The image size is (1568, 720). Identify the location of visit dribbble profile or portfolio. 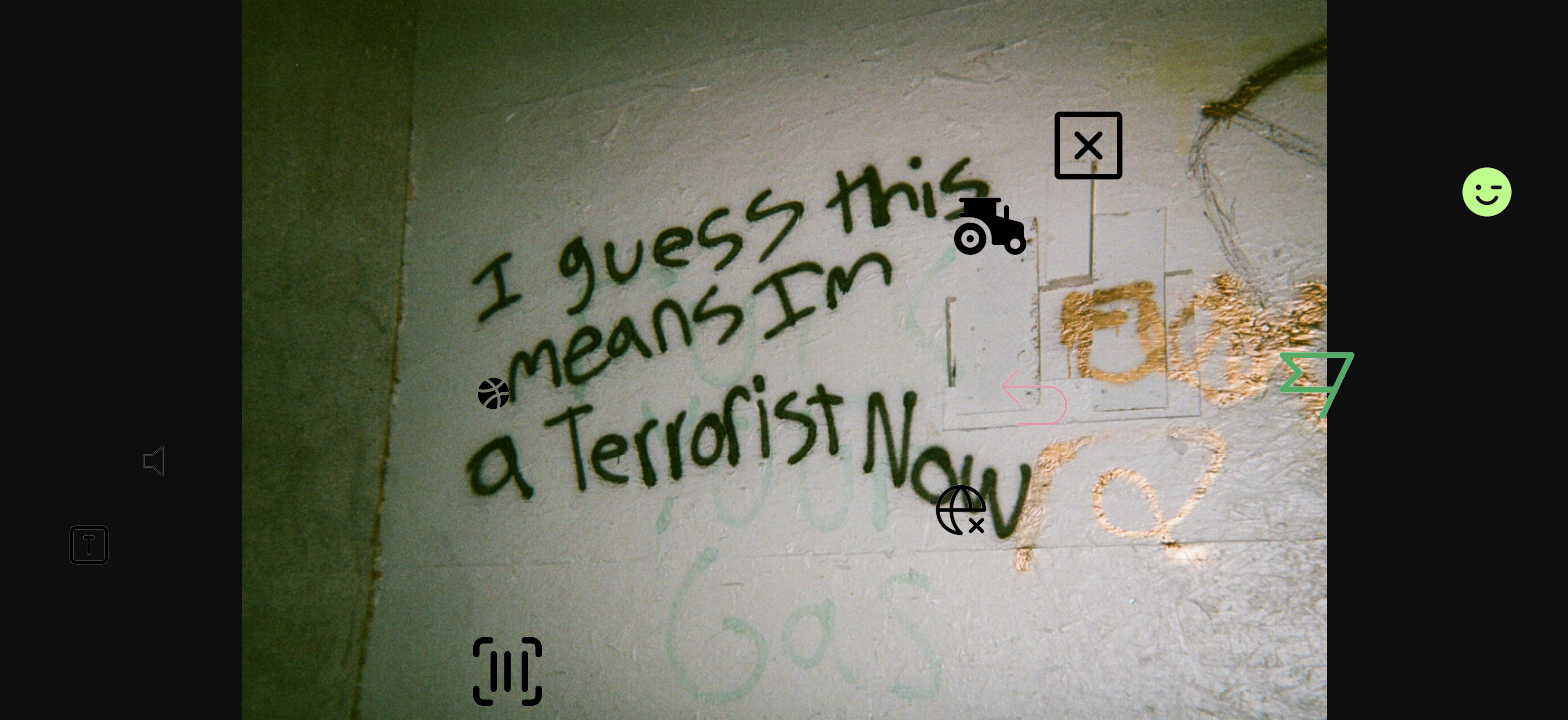
(493, 393).